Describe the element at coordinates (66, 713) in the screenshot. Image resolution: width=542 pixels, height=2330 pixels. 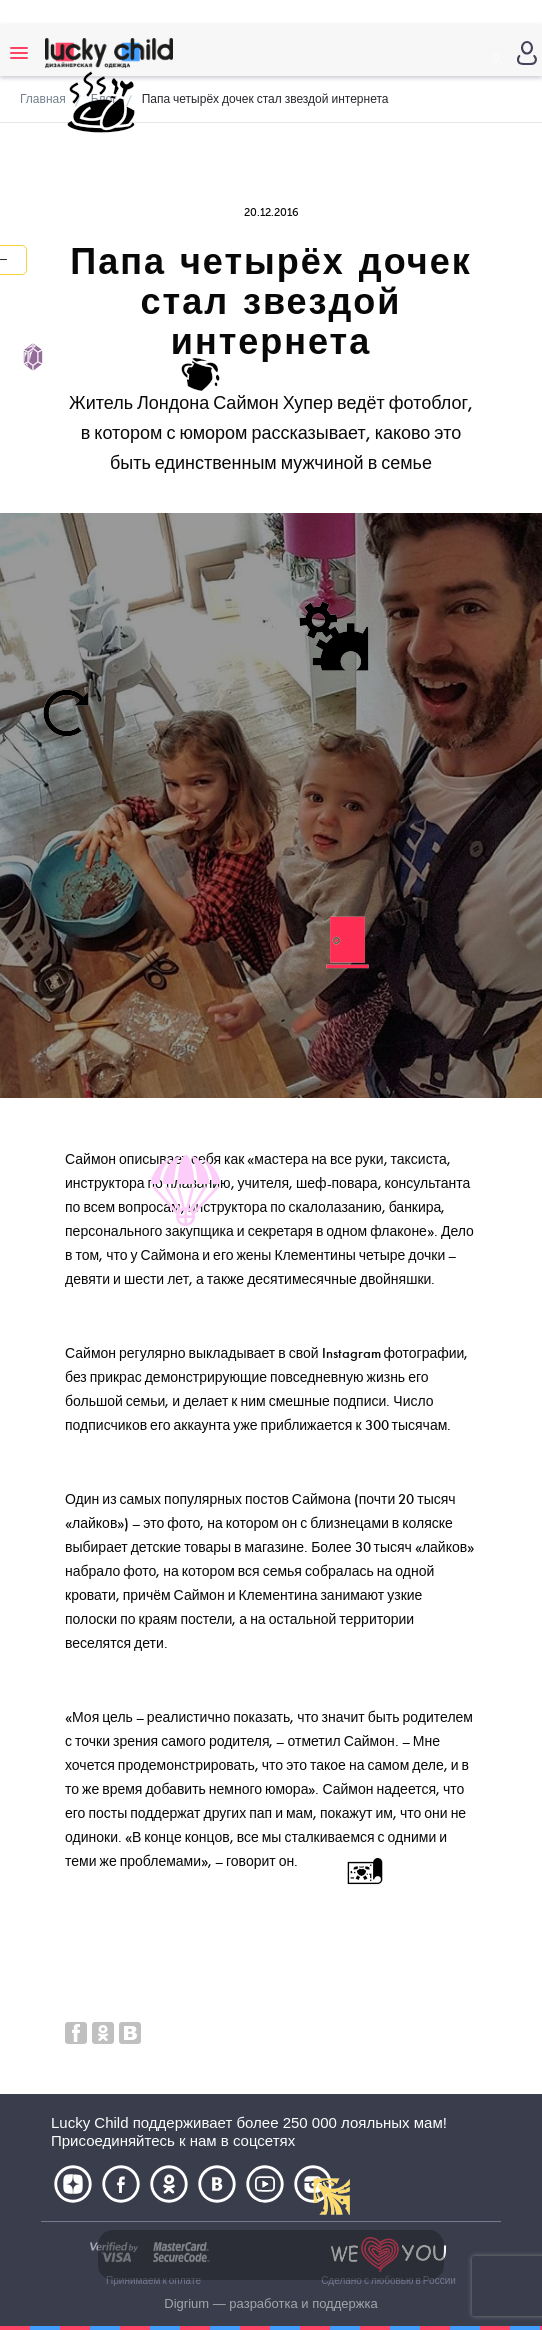
I see `rotate object clockwise` at that location.